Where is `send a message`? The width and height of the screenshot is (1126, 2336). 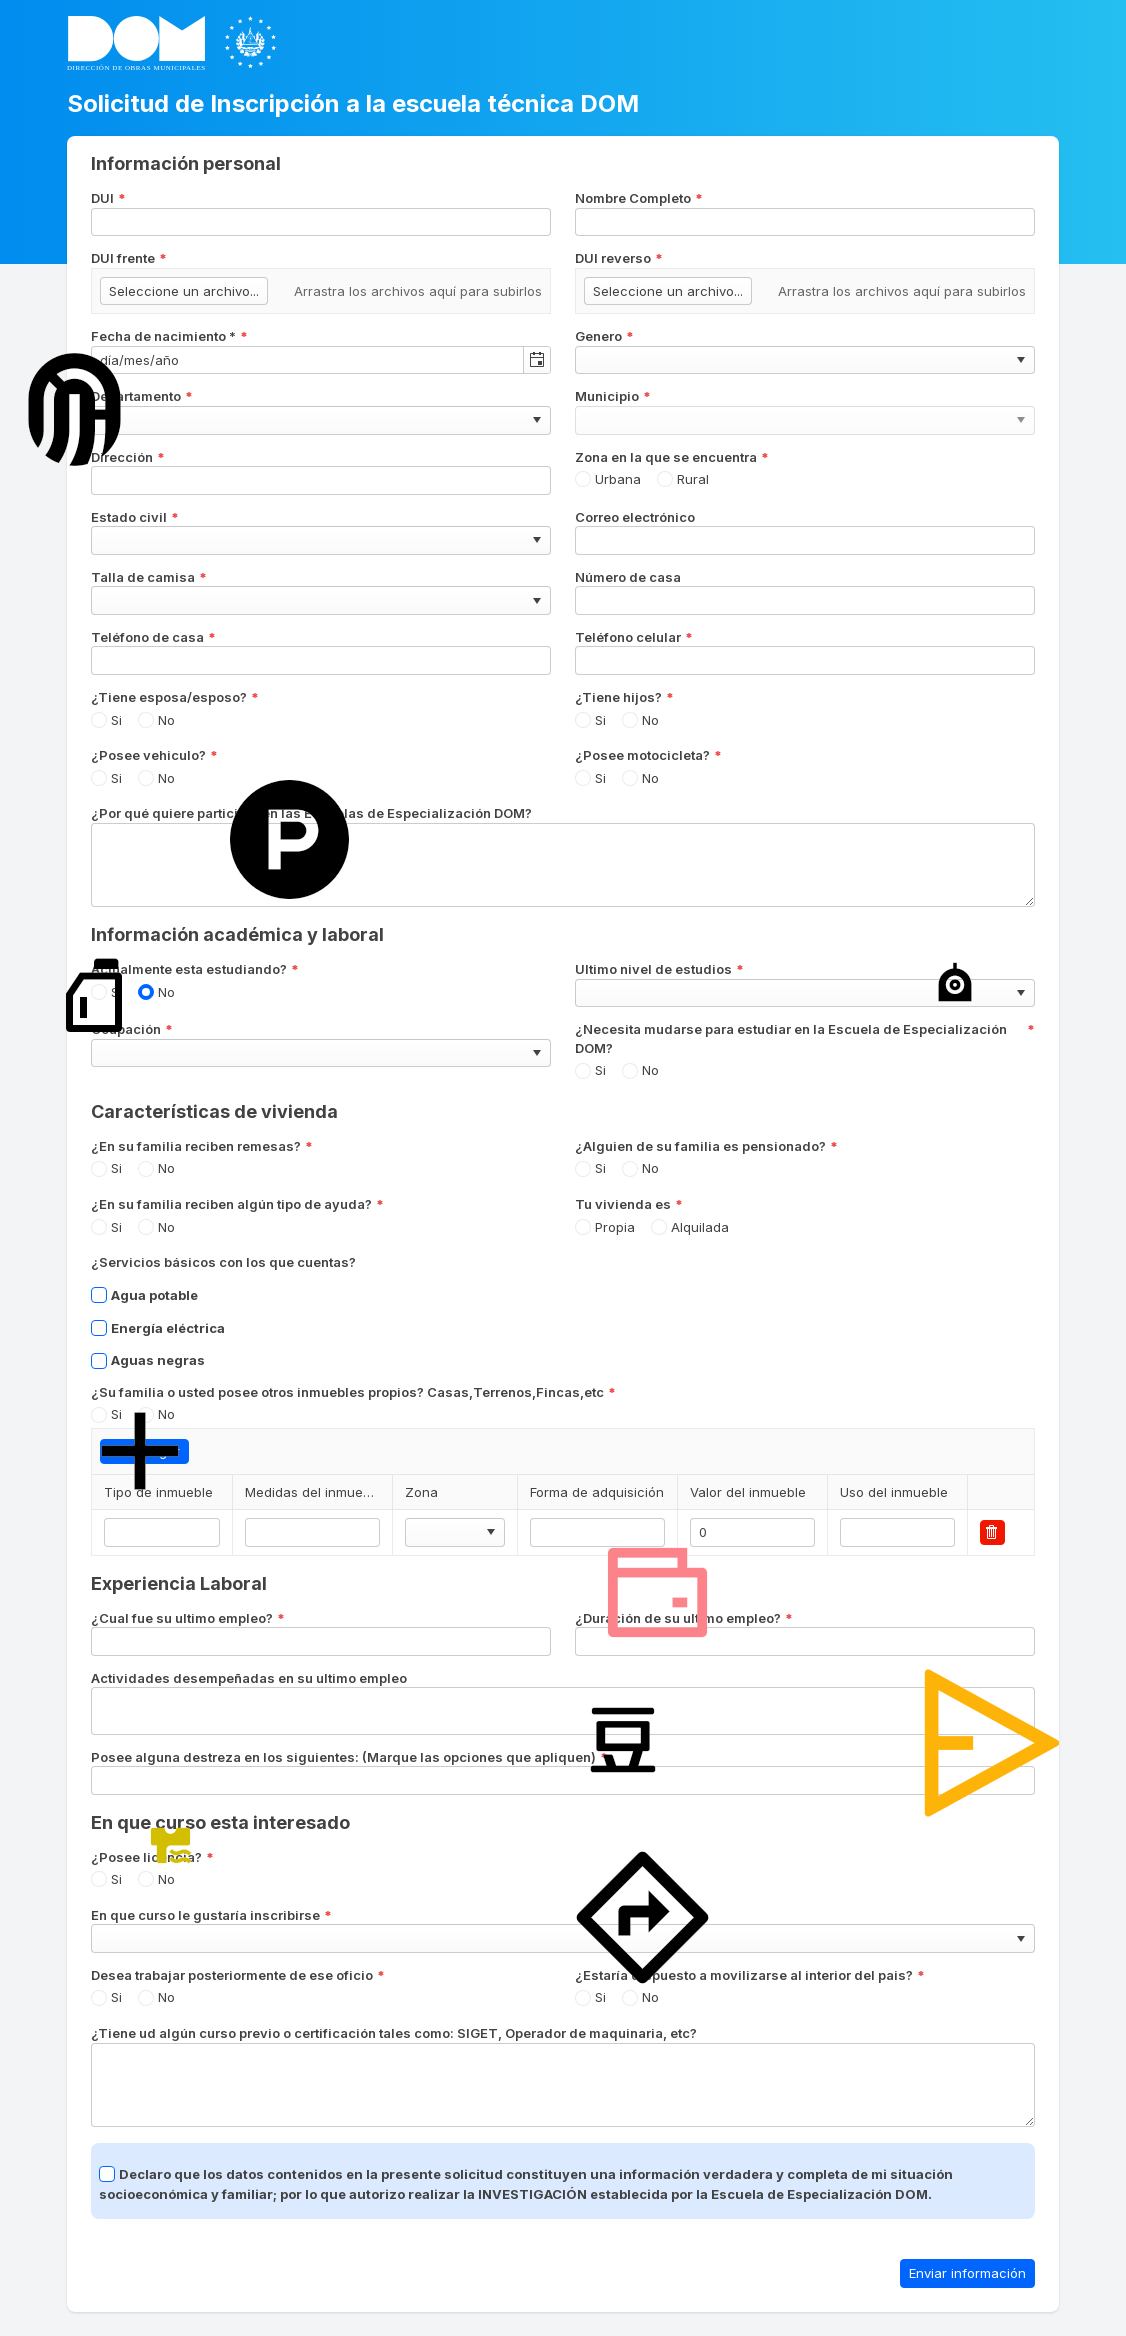
send a message is located at coordinates (987, 1743).